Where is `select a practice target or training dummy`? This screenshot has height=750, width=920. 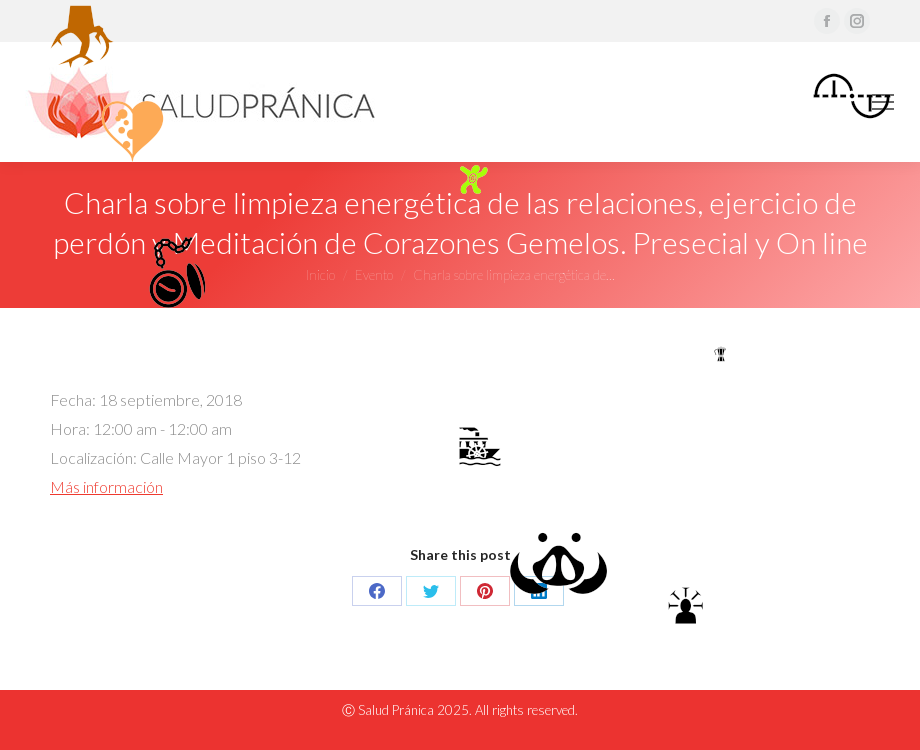
select a practice target or training dummy is located at coordinates (473, 179).